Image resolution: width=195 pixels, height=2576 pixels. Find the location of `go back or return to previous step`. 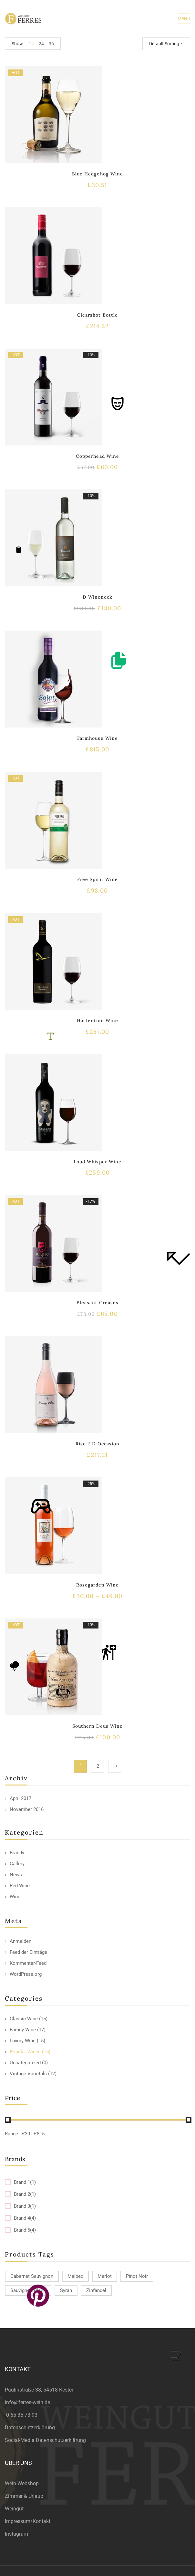

go back or return to previous step is located at coordinates (178, 1257).